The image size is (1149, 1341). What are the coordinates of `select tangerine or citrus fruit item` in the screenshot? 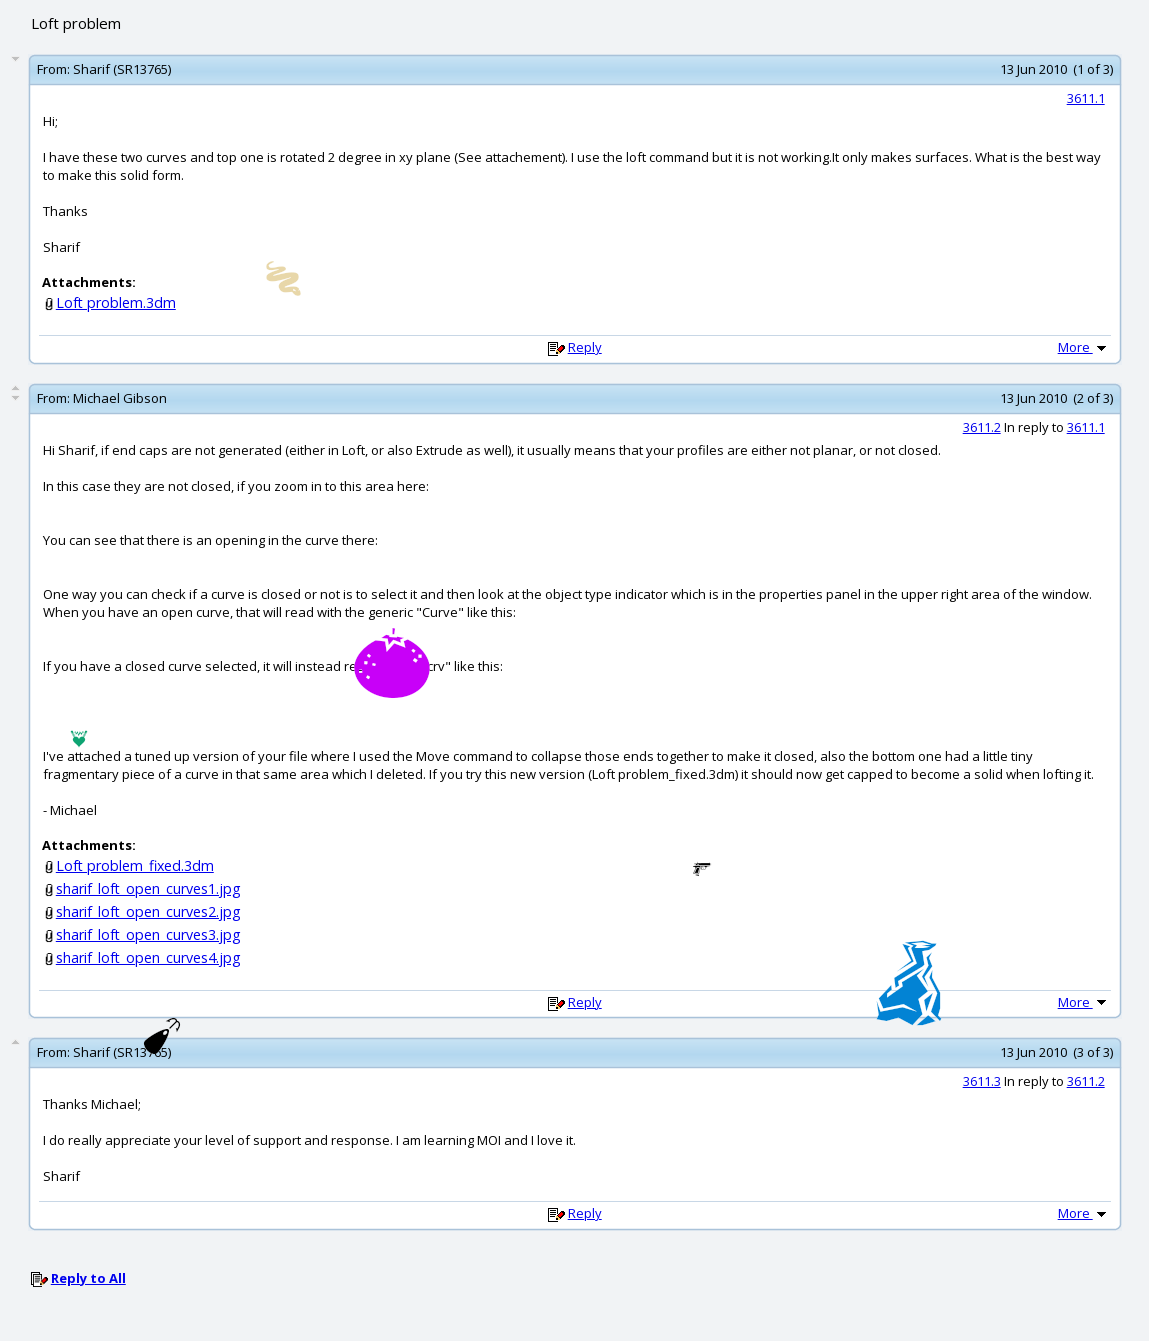 It's located at (392, 663).